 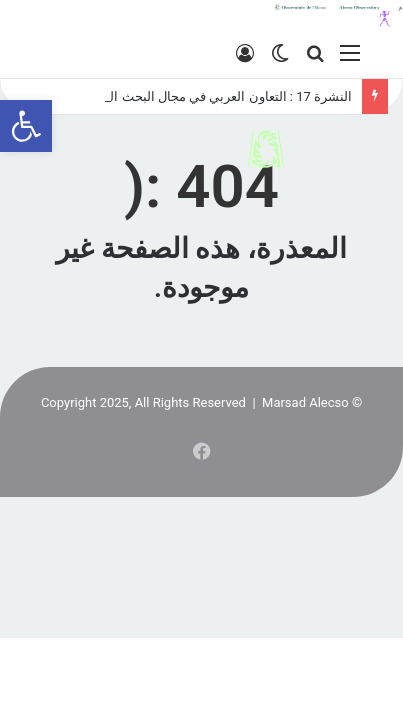 What do you see at coordinates (266, 149) in the screenshot?
I see `enter a magical portal or gateway` at bounding box center [266, 149].